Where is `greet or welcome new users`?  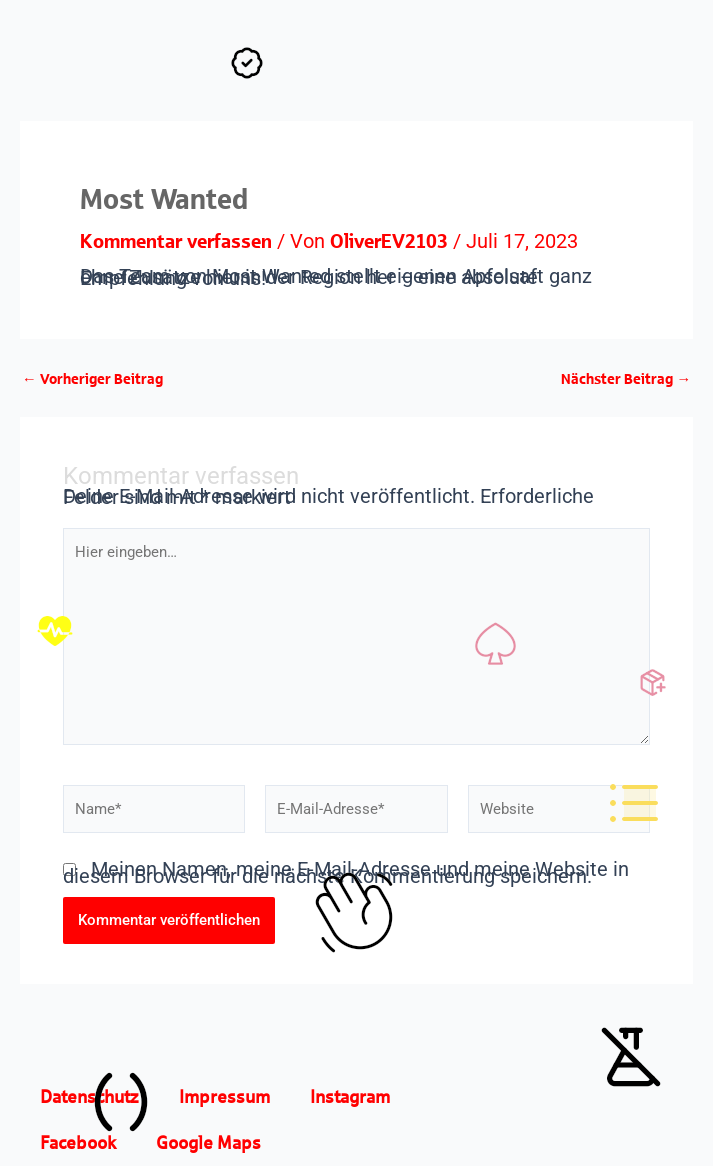 greet or welcome new users is located at coordinates (354, 911).